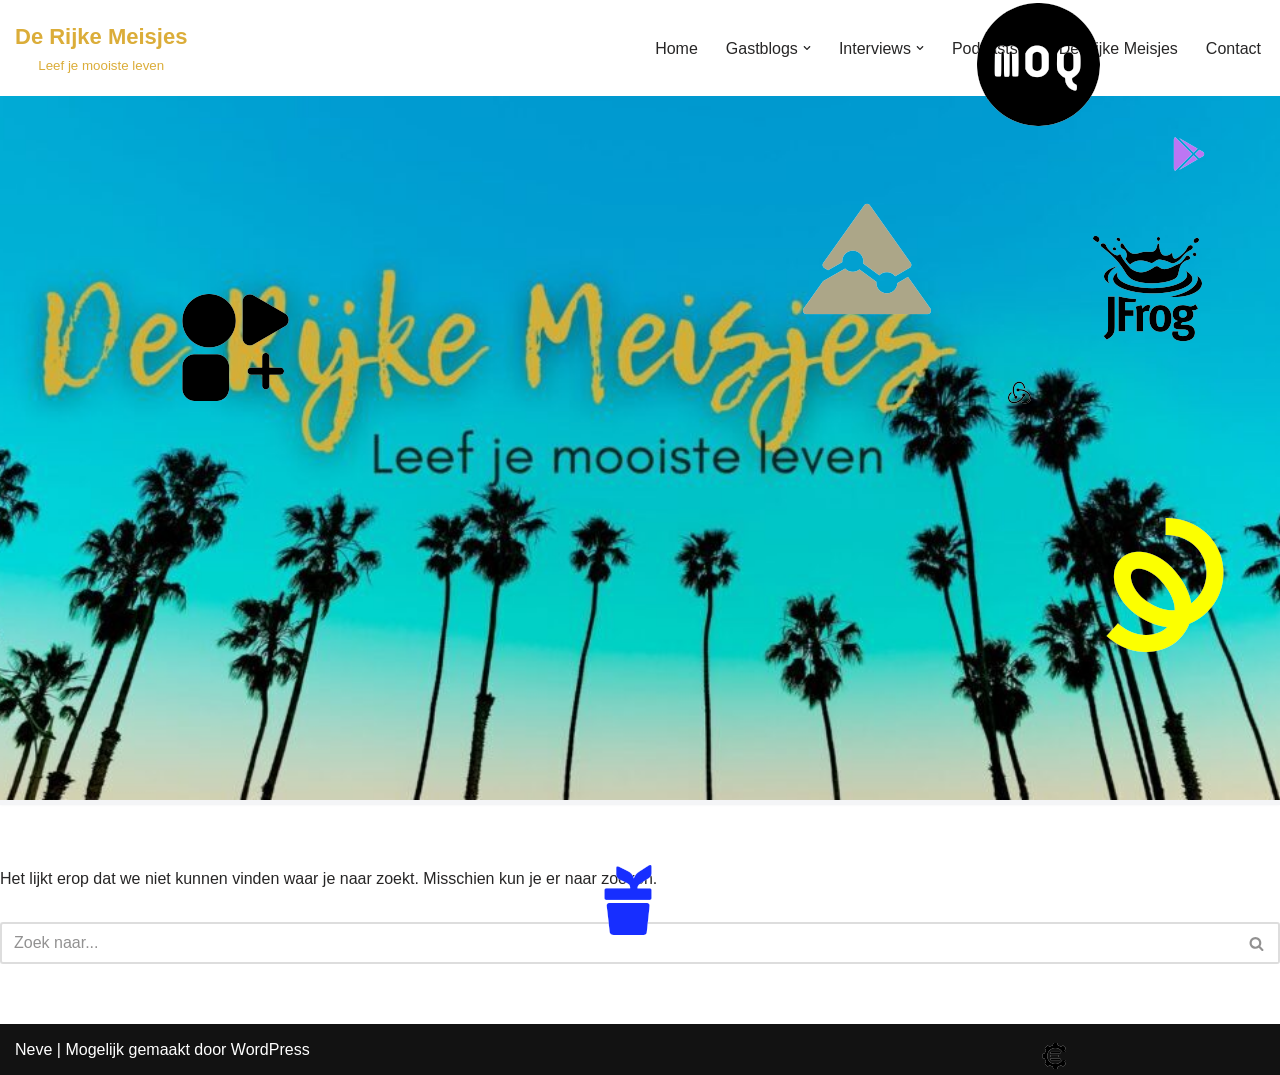  I want to click on spring creators platform logo, so click(1165, 585).